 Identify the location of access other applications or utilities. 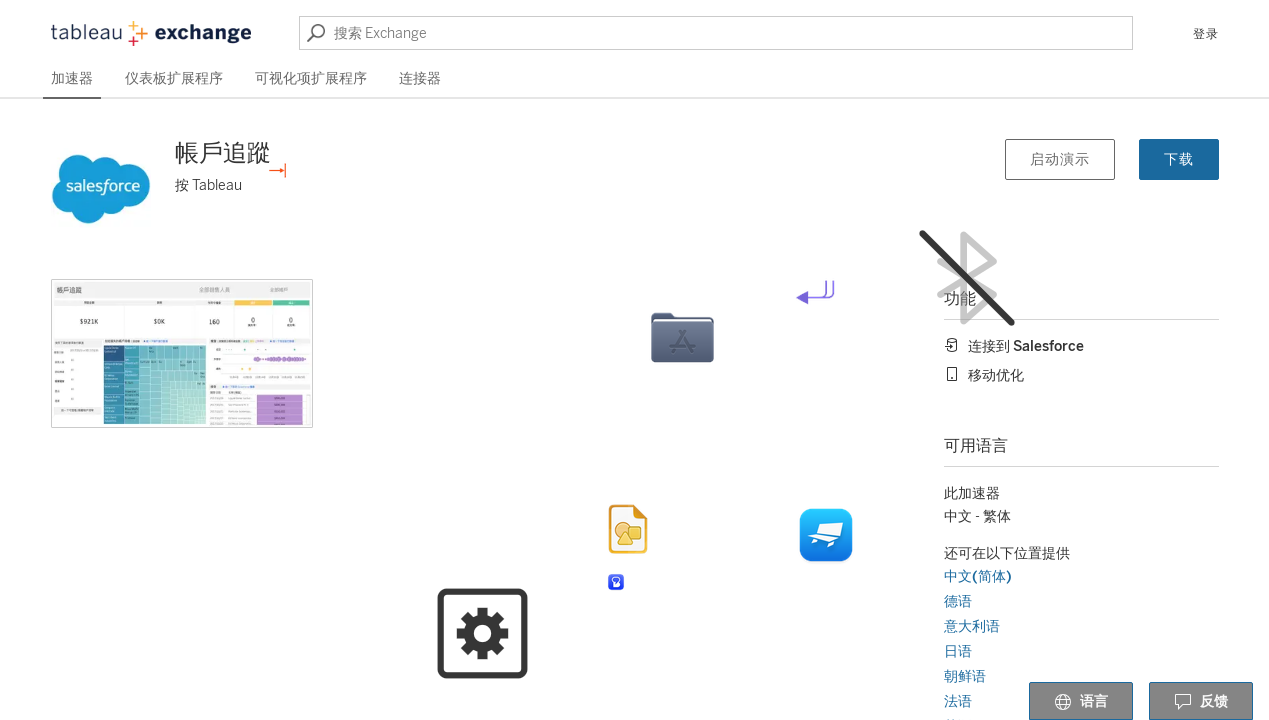
(482, 633).